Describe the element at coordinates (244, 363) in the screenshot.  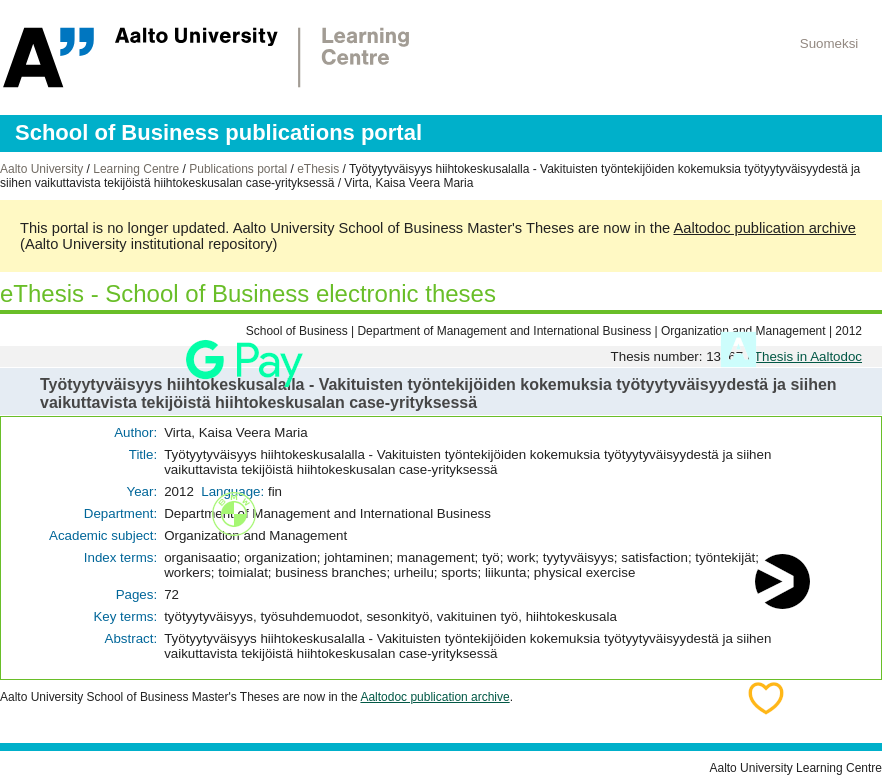
I see `pay with google pay` at that location.